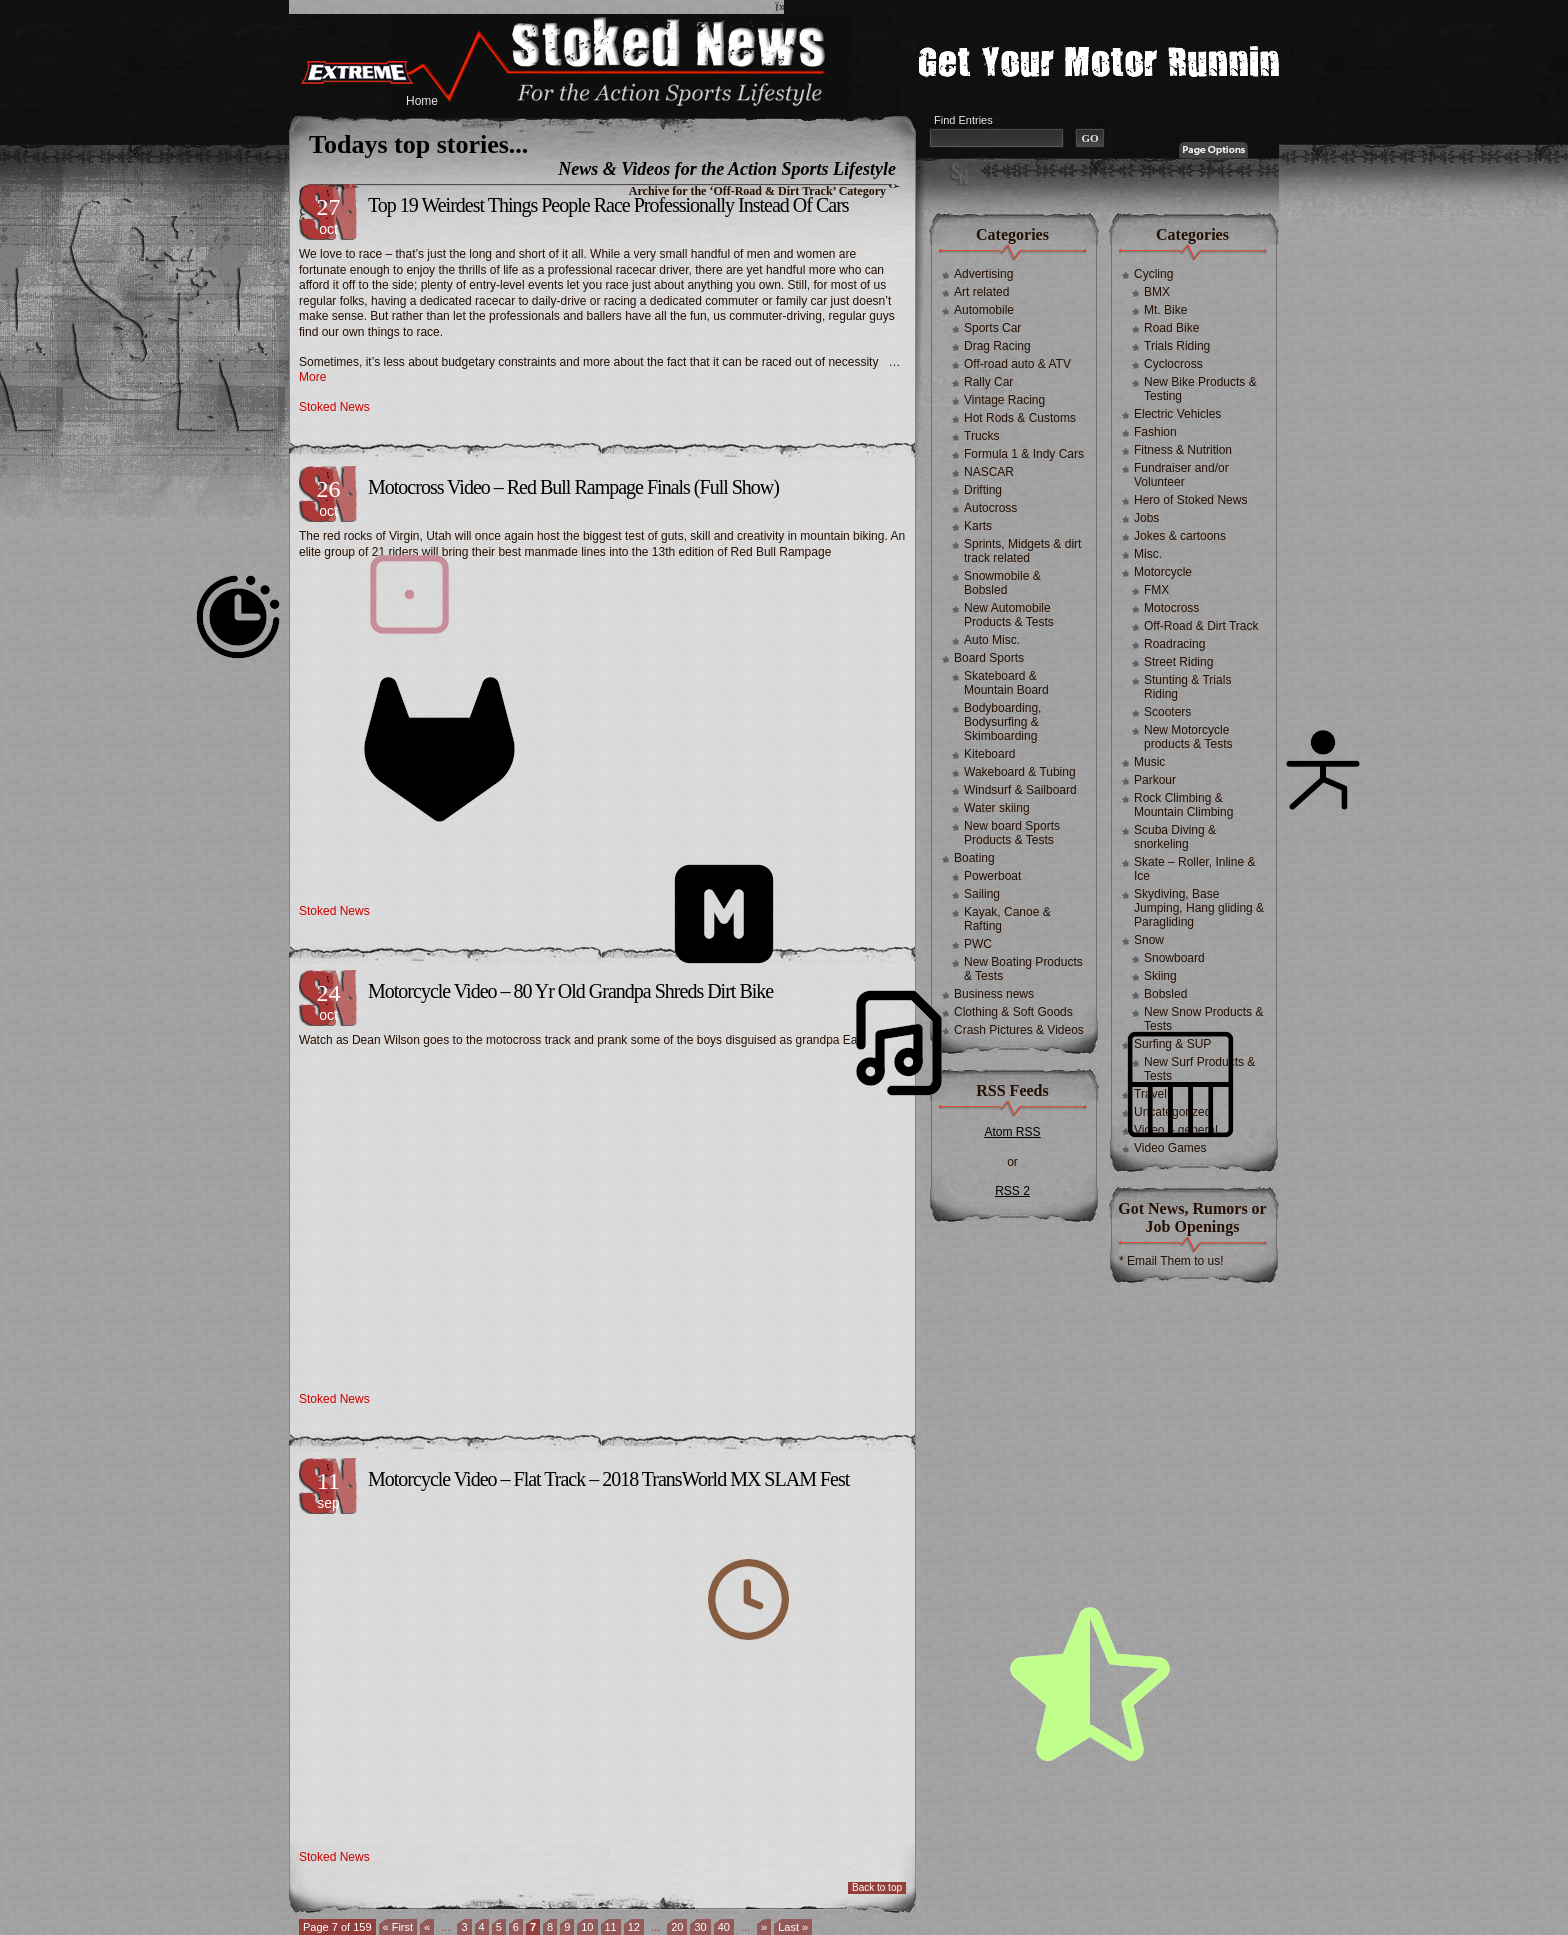 The image size is (1568, 1935). What do you see at coordinates (439, 746) in the screenshot?
I see `open gitlab repository` at bounding box center [439, 746].